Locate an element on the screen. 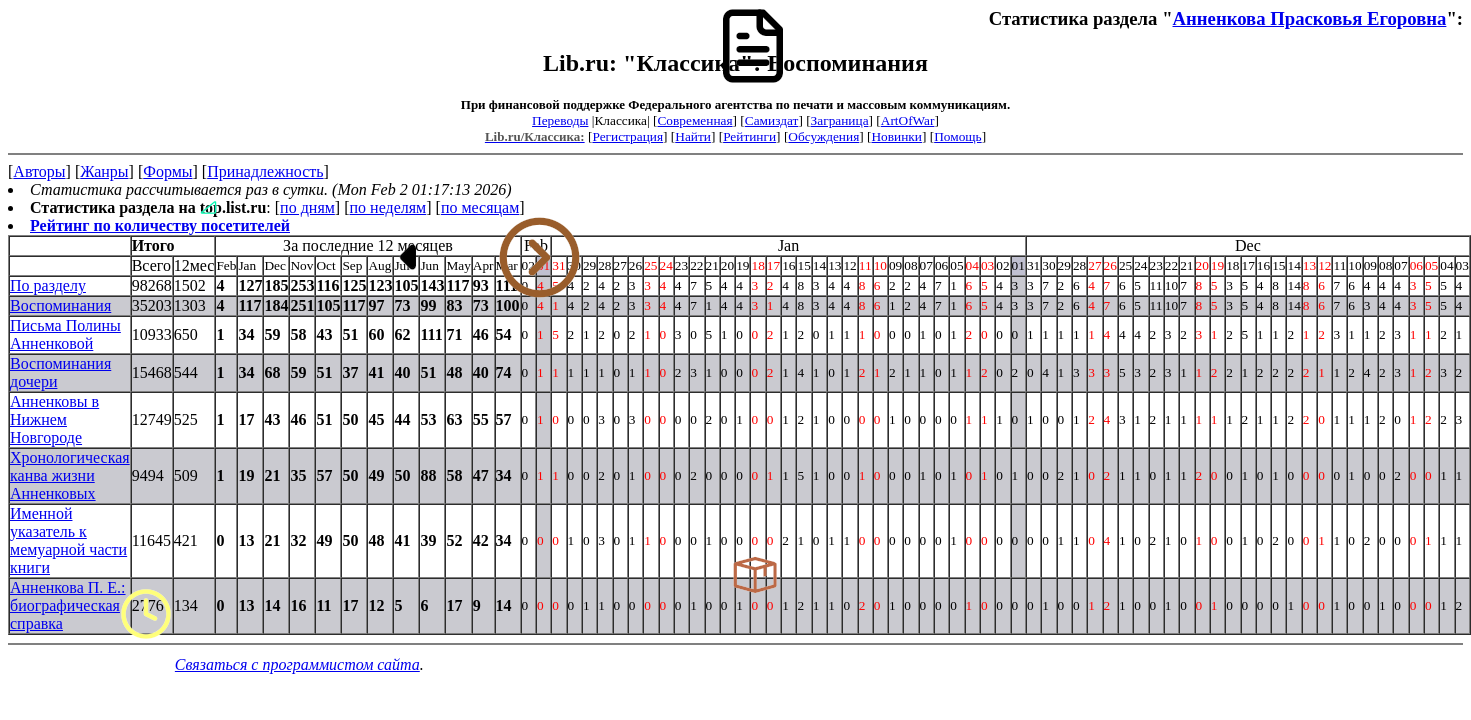 The width and height of the screenshot is (1471, 720). view package or module contents is located at coordinates (753, 573).